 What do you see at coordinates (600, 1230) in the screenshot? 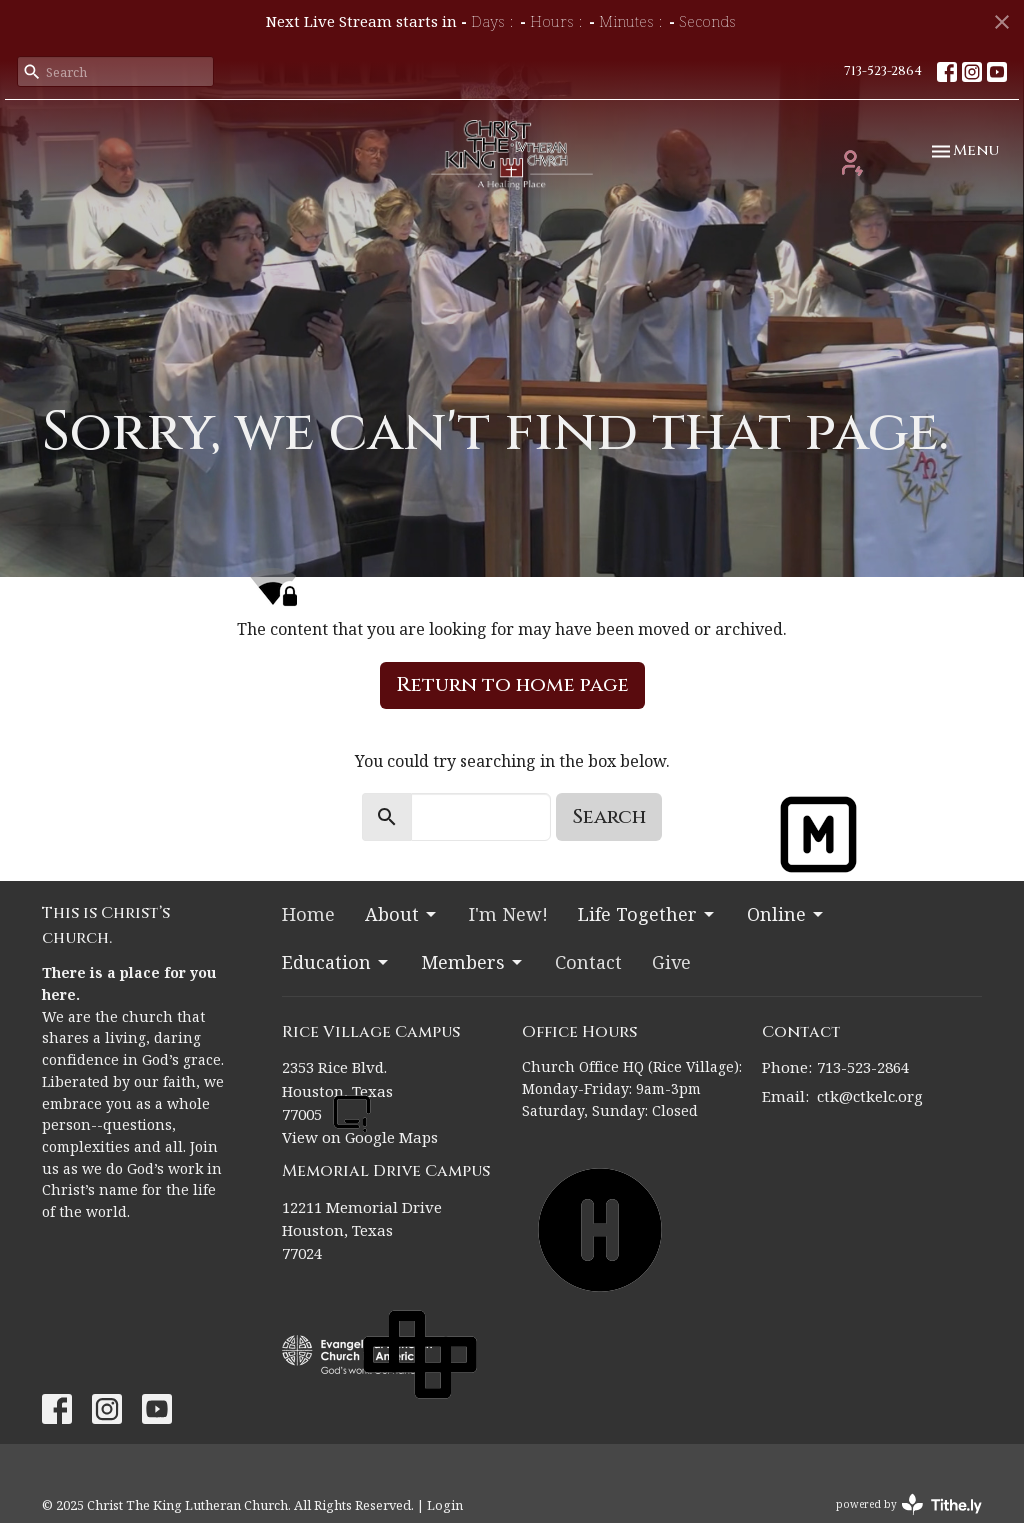
I see `find nearby hospitals or medical facilities` at bounding box center [600, 1230].